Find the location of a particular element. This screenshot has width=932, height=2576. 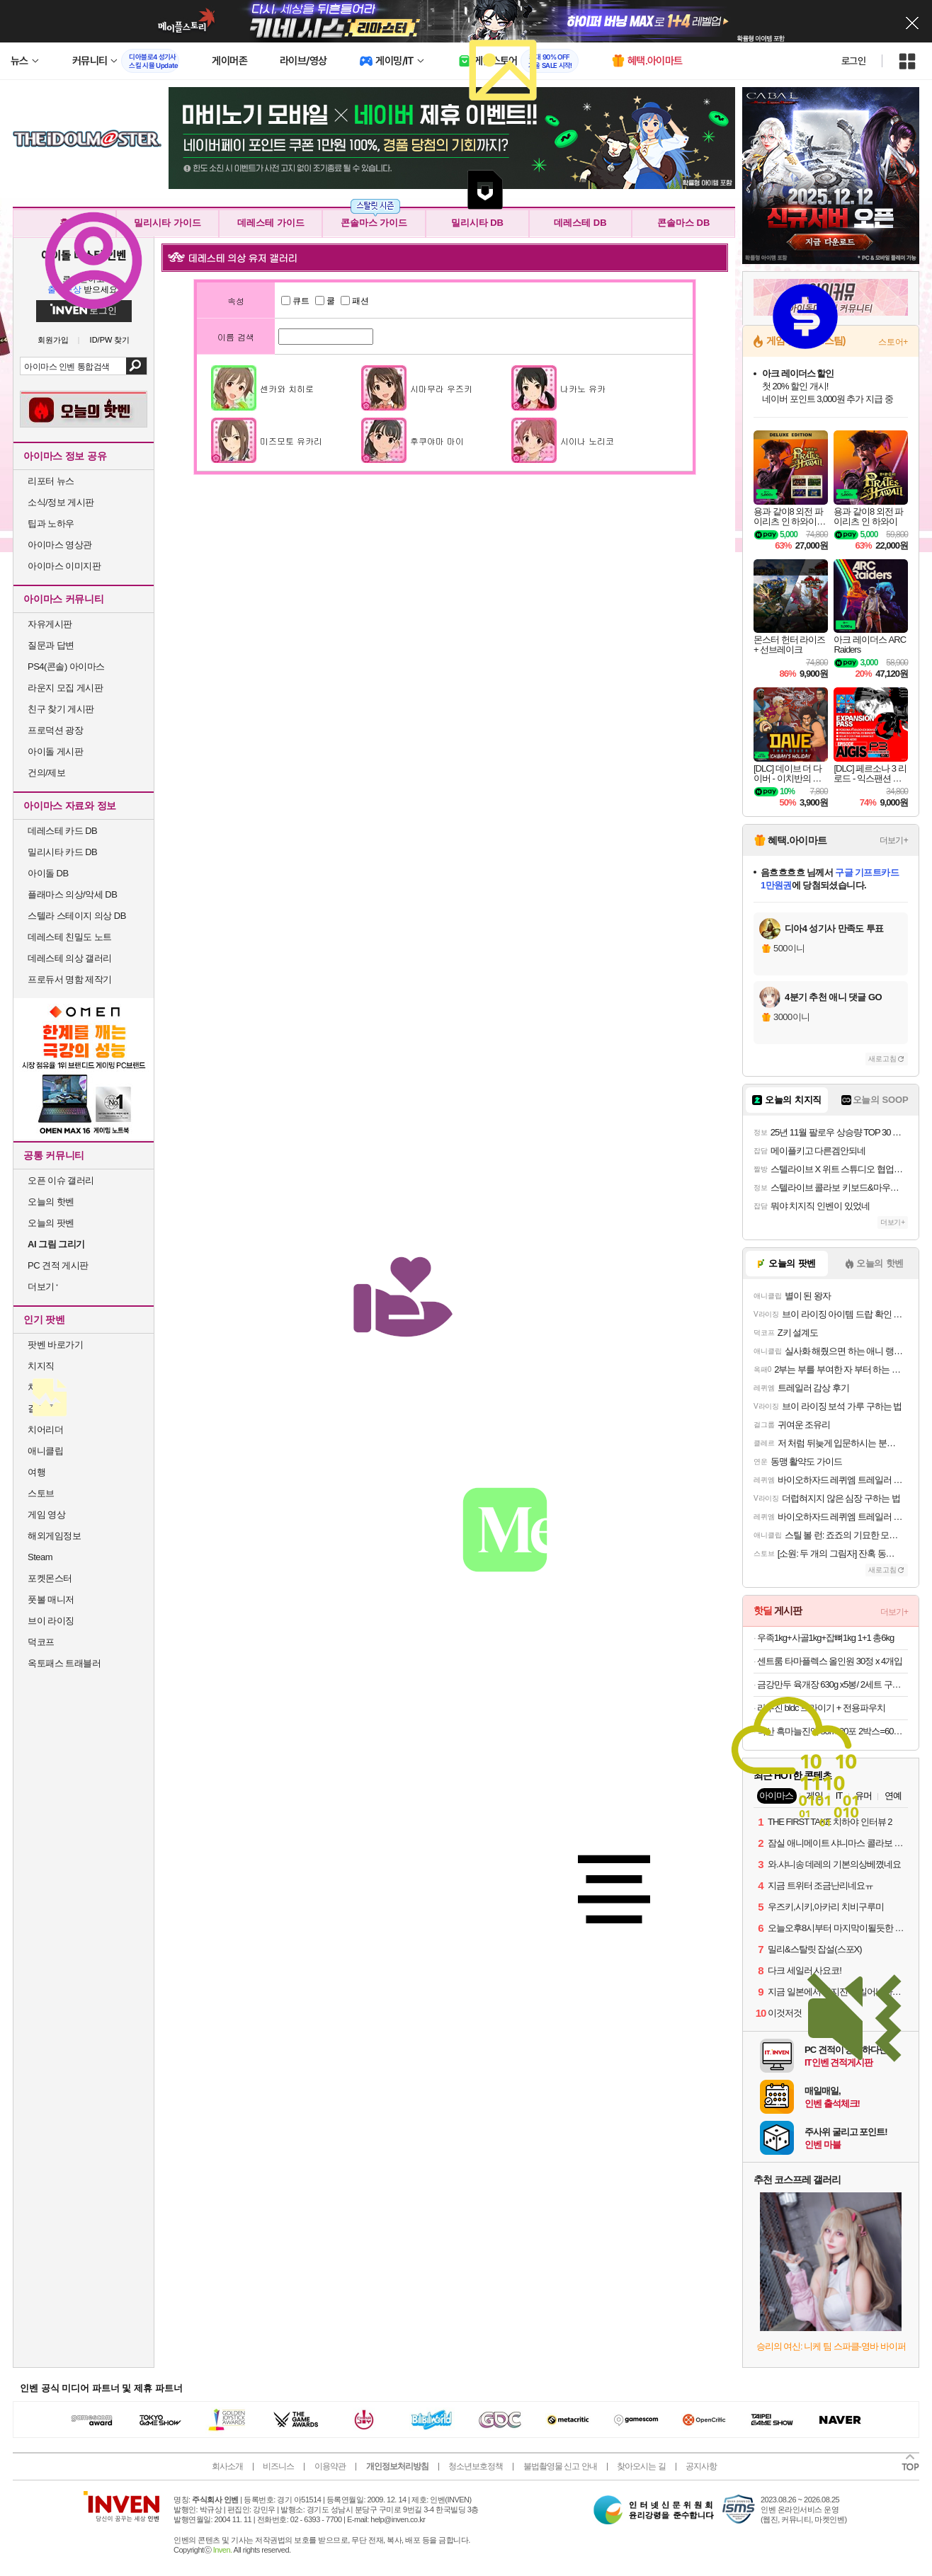

access your account or profile settings is located at coordinates (93, 261).